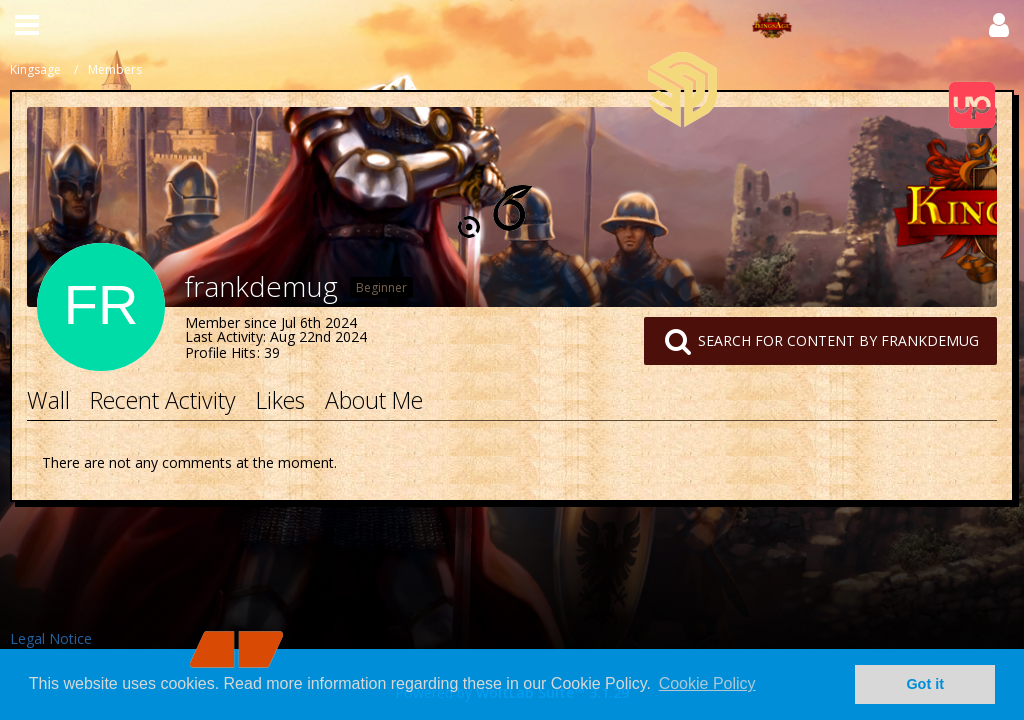 The width and height of the screenshot is (1024, 720). What do you see at coordinates (972, 105) in the screenshot?
I see `link to upwork freelancer profile` at bounding box center [972, 105].